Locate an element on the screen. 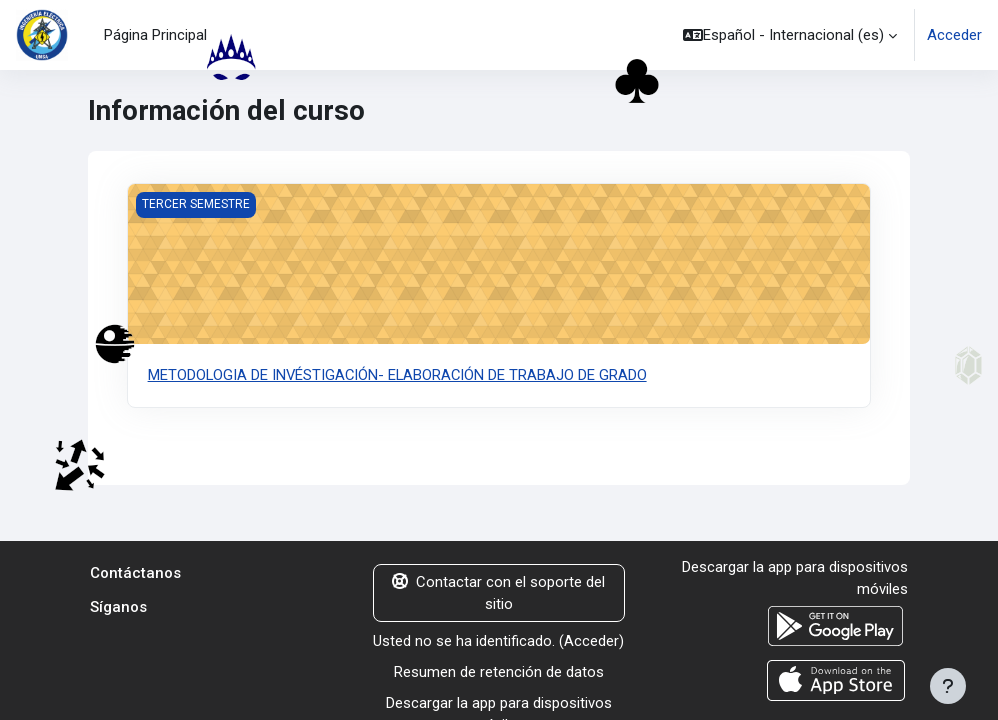 Image resolution: width=998 pixels, height=720 pixels. indicates confusion or multiple directions is located at coordinates (80, 465).